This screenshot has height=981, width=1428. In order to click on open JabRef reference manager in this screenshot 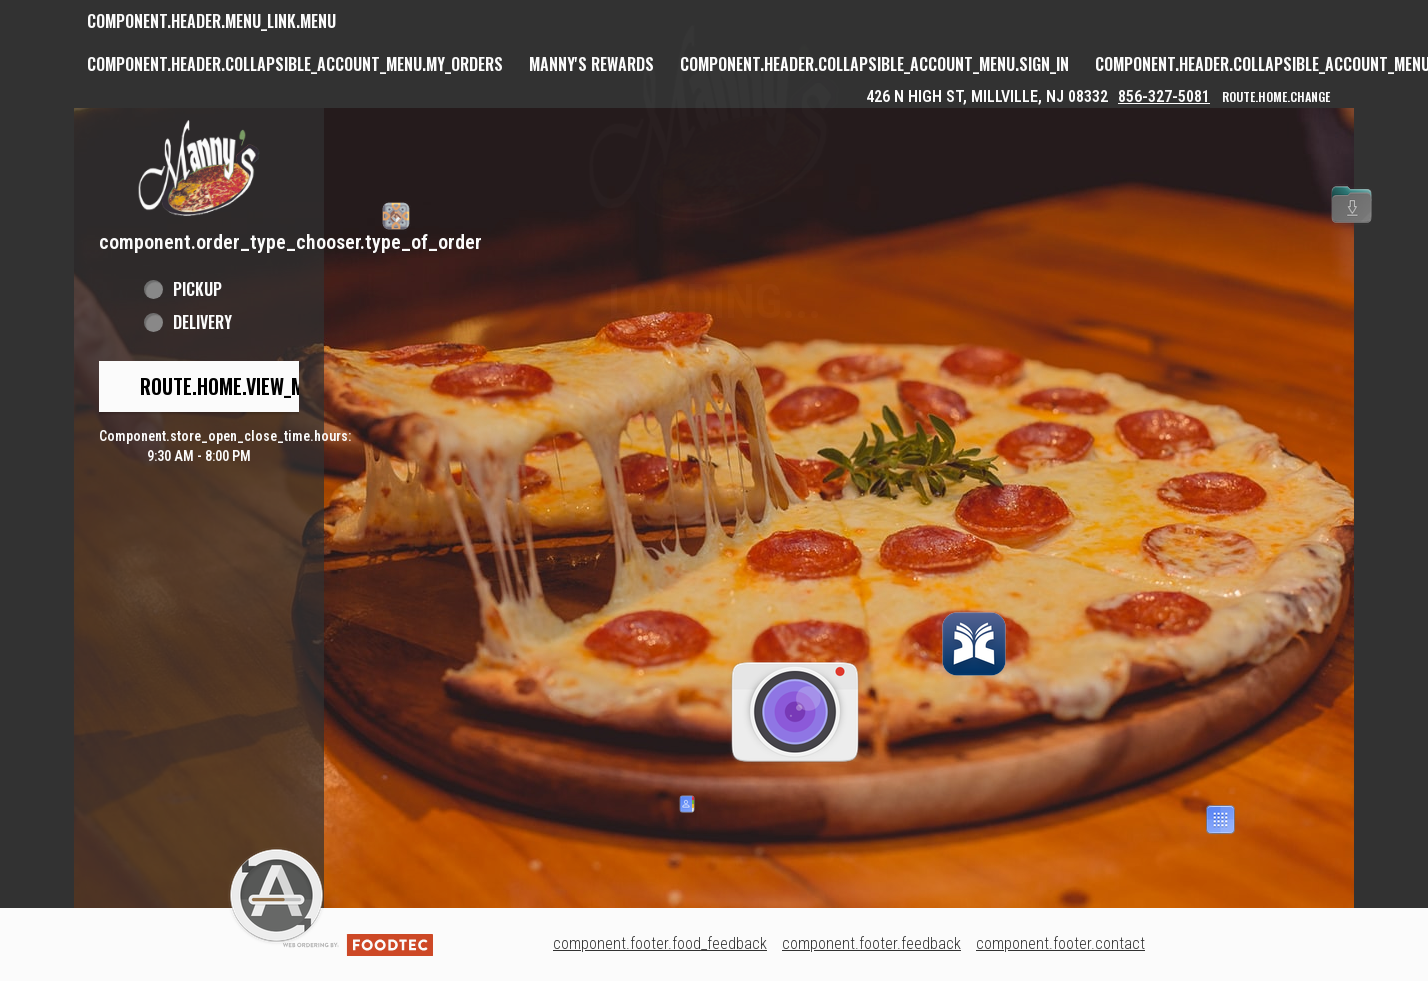, I will do `click(974, 644)`.